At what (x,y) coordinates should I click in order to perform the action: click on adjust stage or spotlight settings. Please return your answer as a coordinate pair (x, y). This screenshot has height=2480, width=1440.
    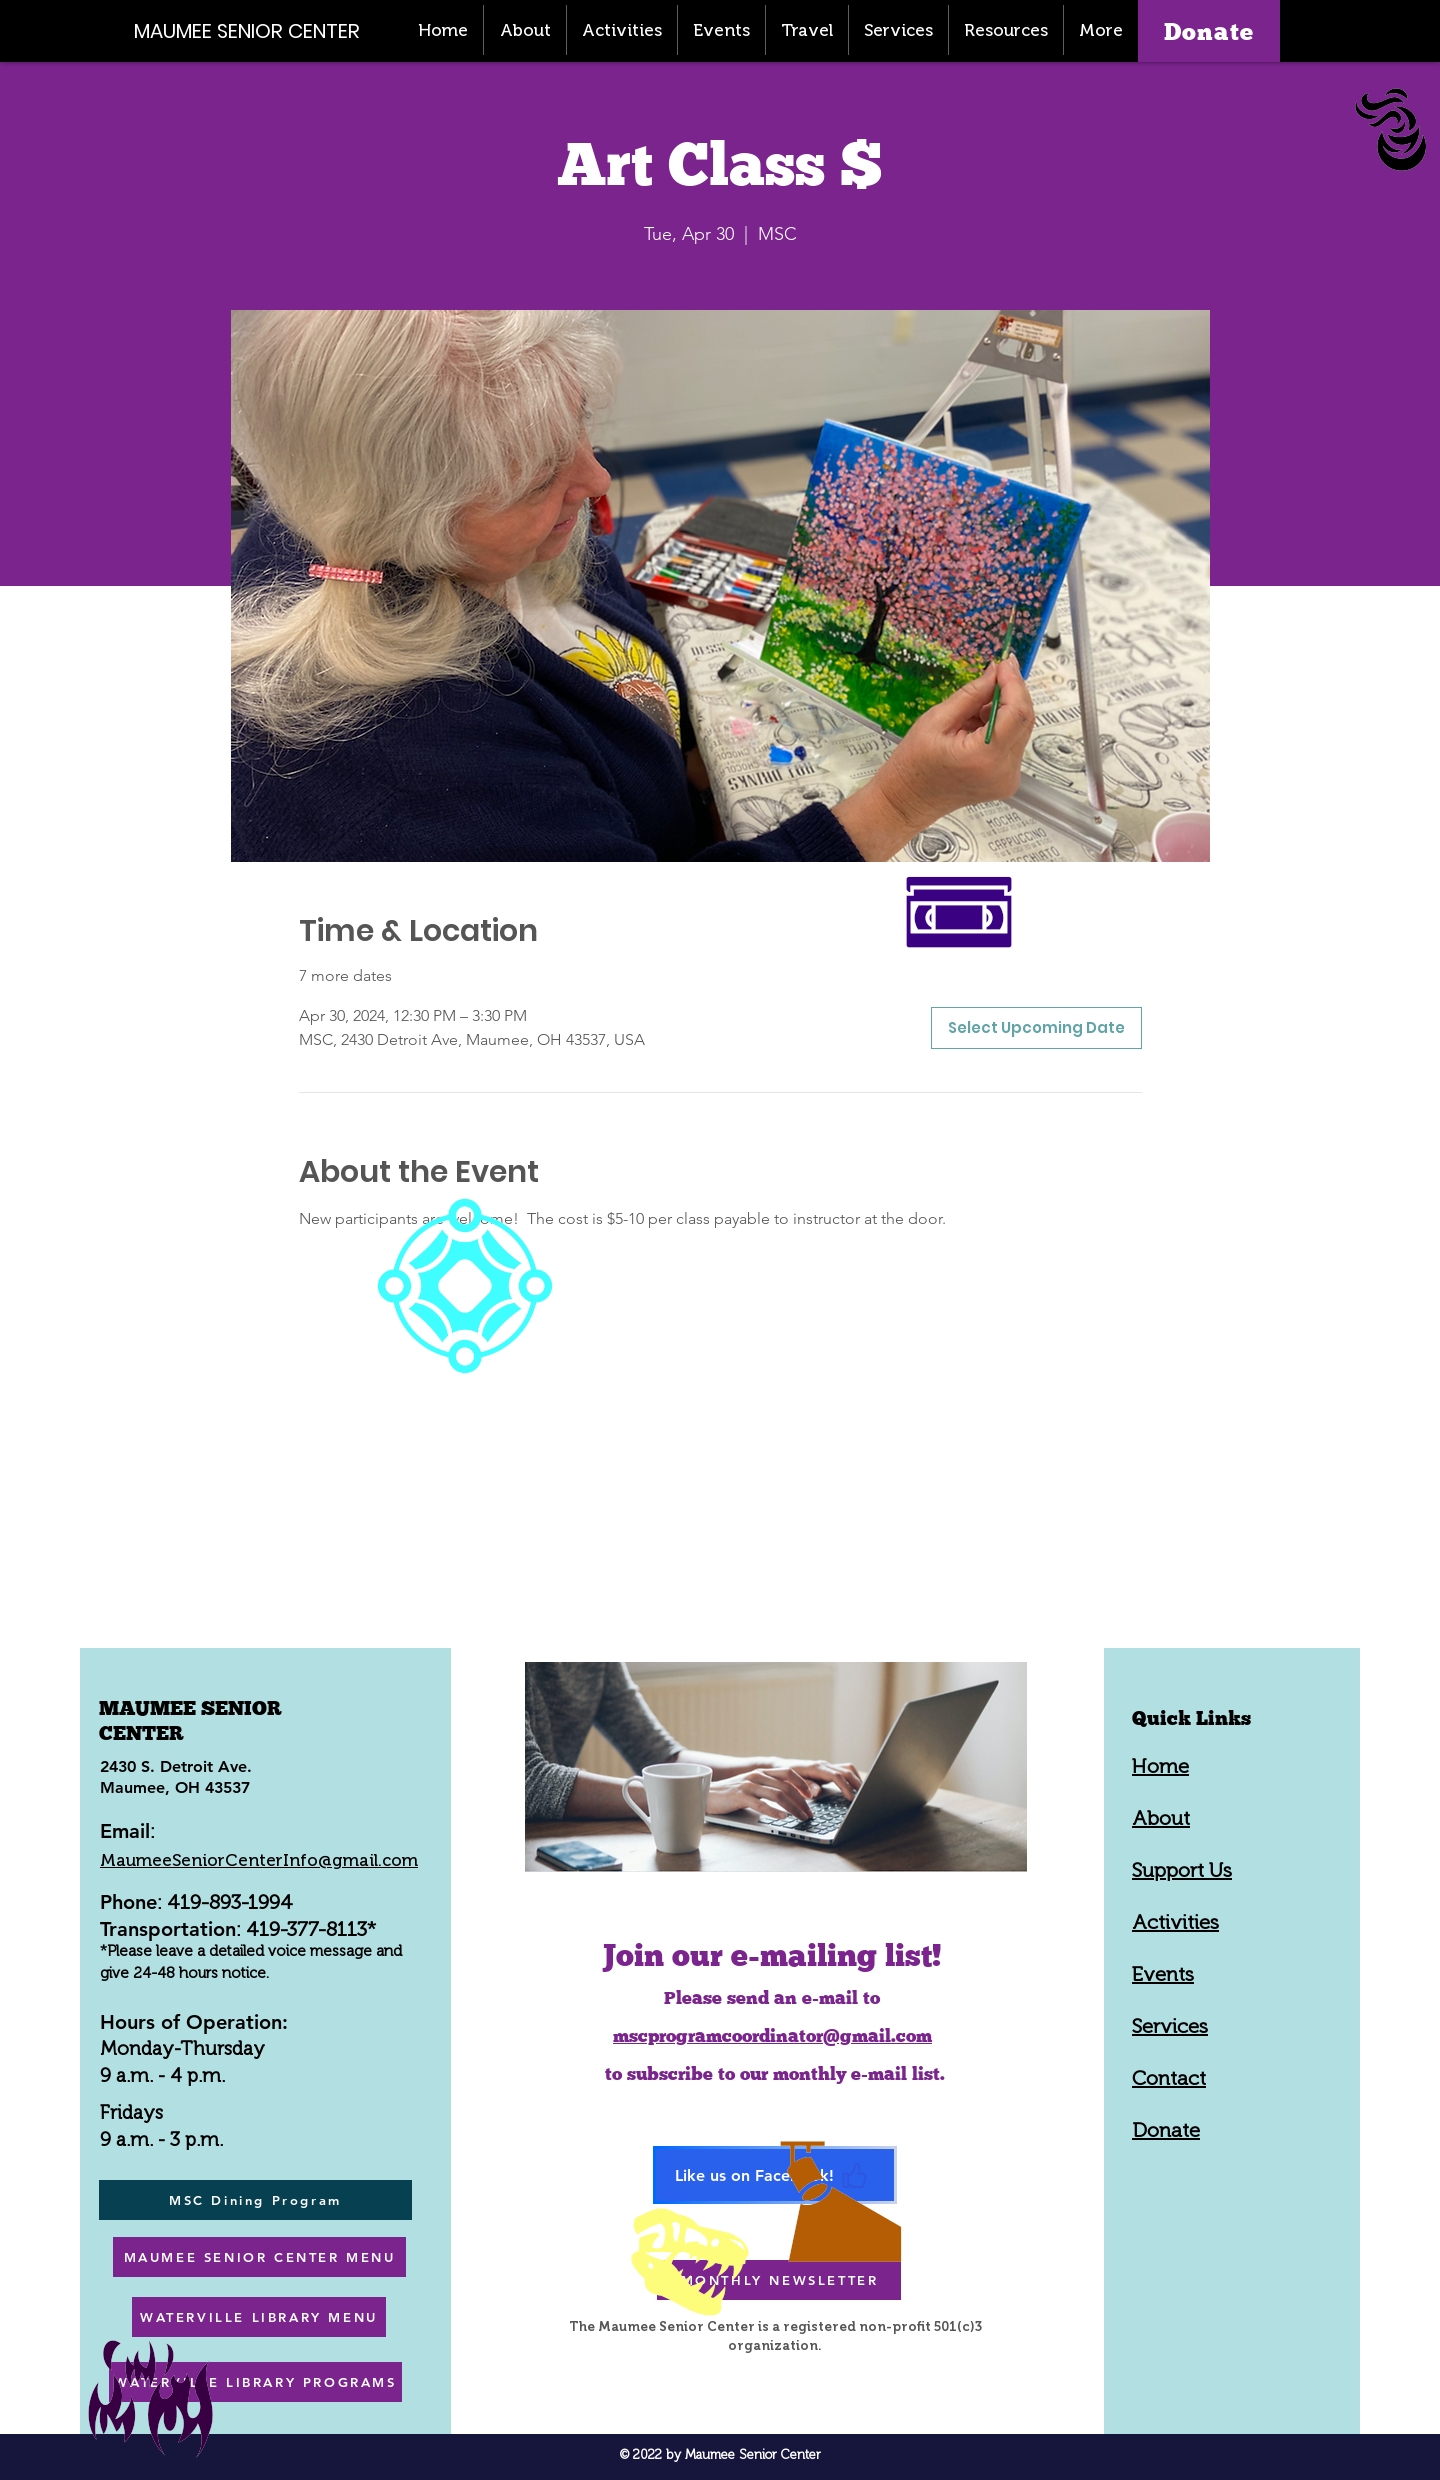
    Looking at the image, I should click on (841, 2202).